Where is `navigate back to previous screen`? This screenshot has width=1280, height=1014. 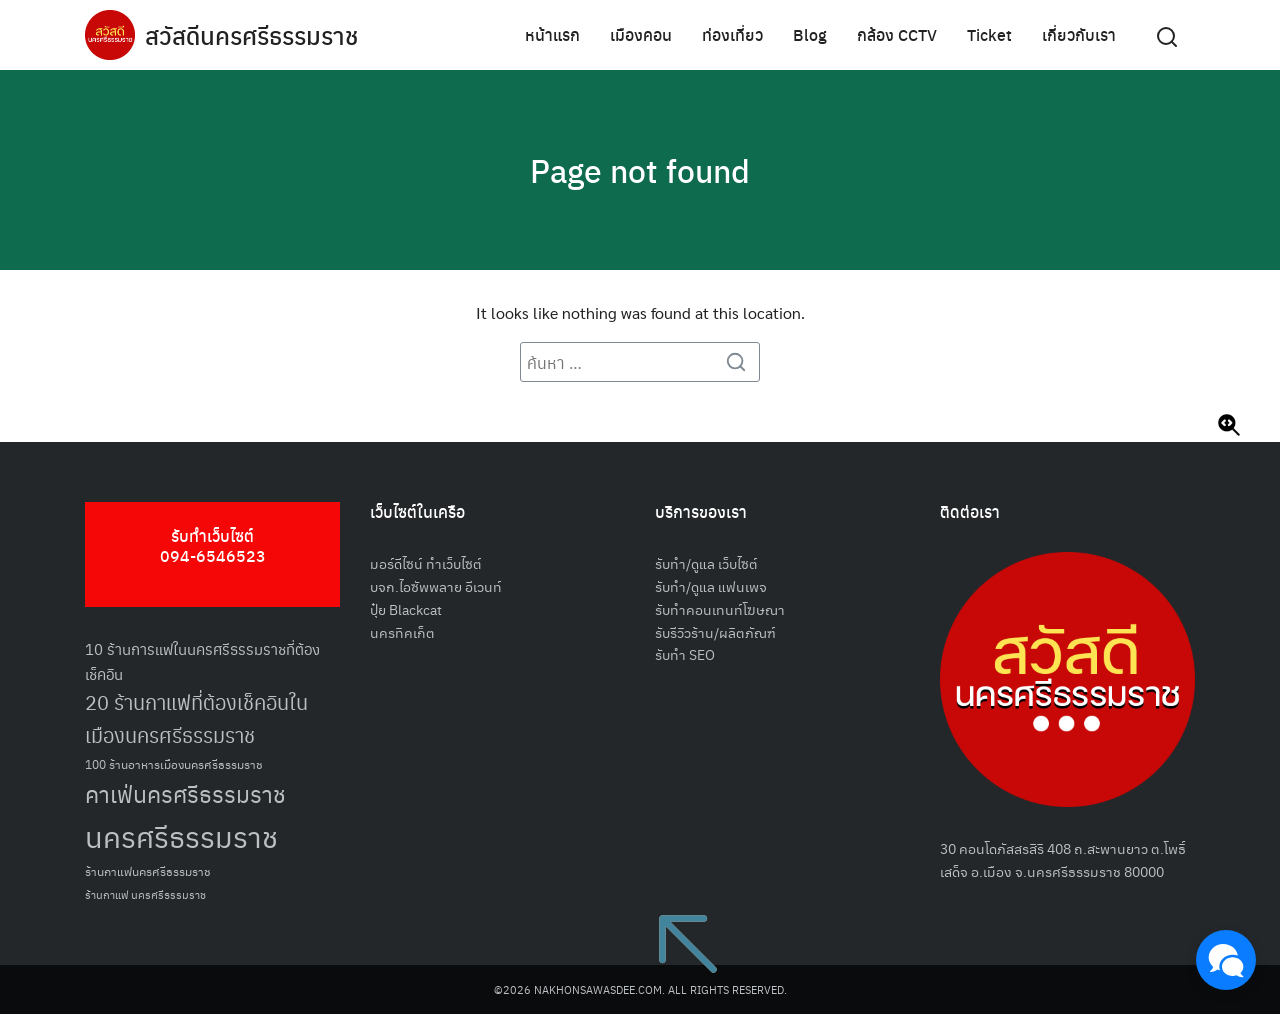 navigate back to previous screen is located at coordinates (688, 944).